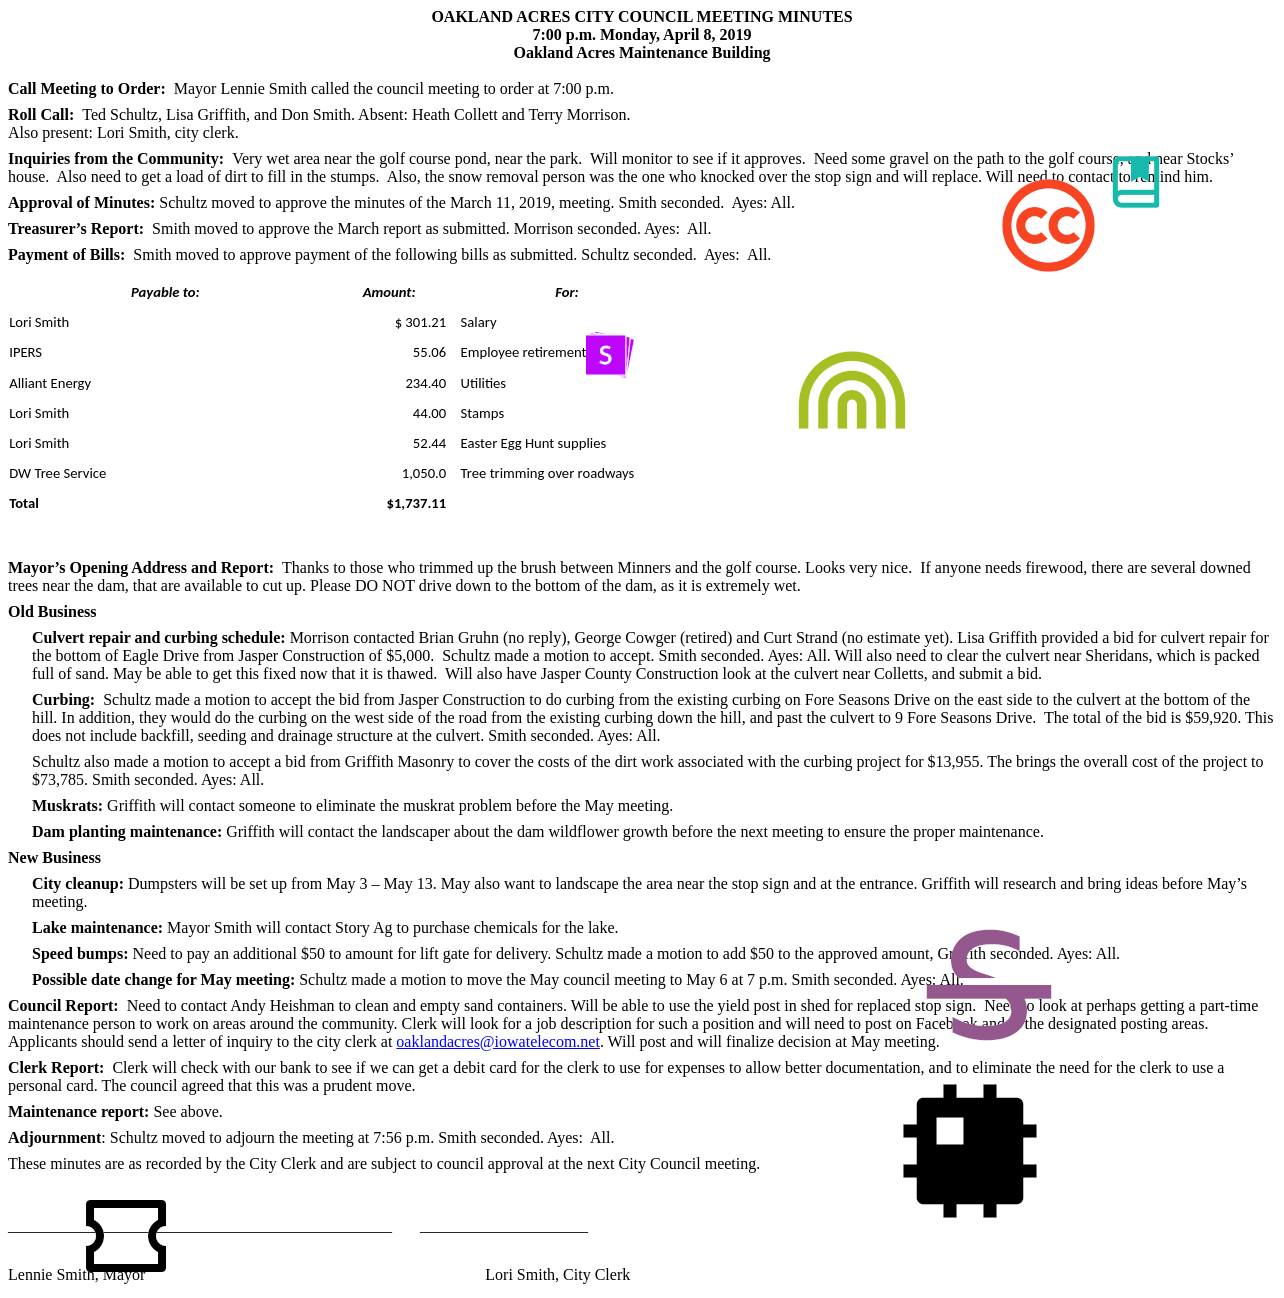 The width and height of the screenshot is (1284, 1298). Describe the element at coordinates (852, 390) in the screenshot. I see `view weather conditions` at that location.